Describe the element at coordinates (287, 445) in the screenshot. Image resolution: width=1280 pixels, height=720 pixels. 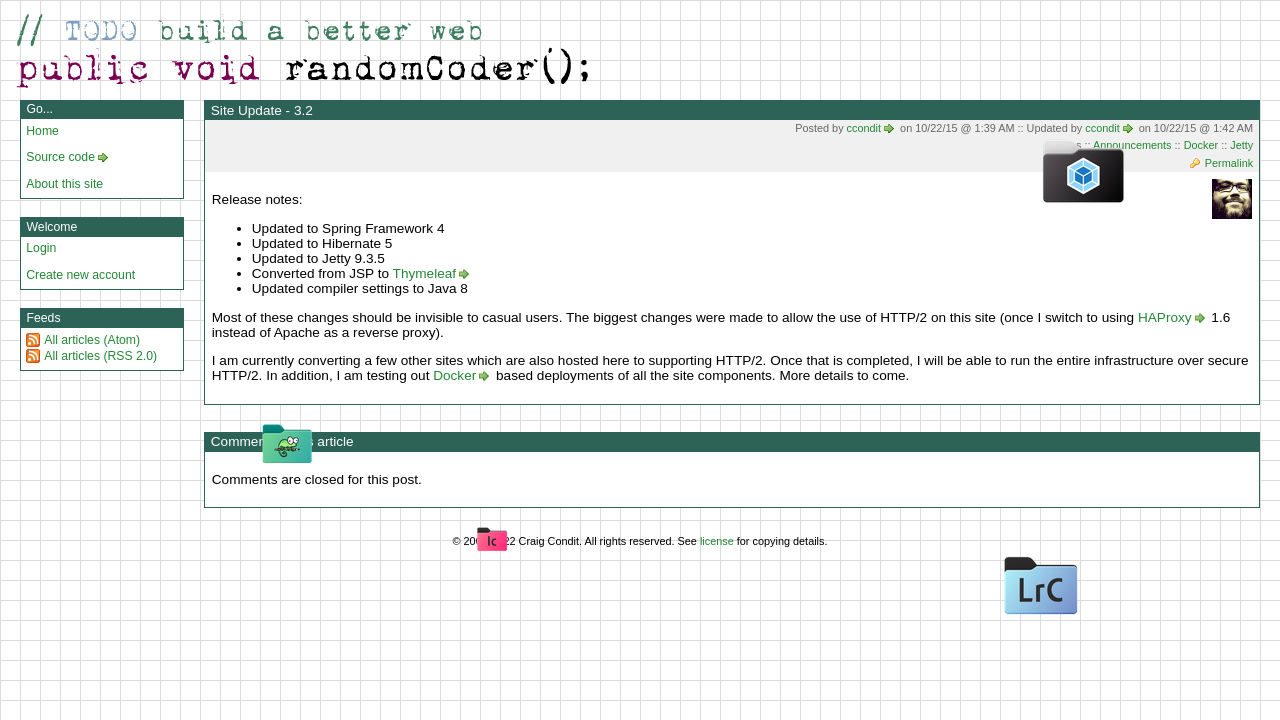
I see `open notepad++ project folder` at that location.